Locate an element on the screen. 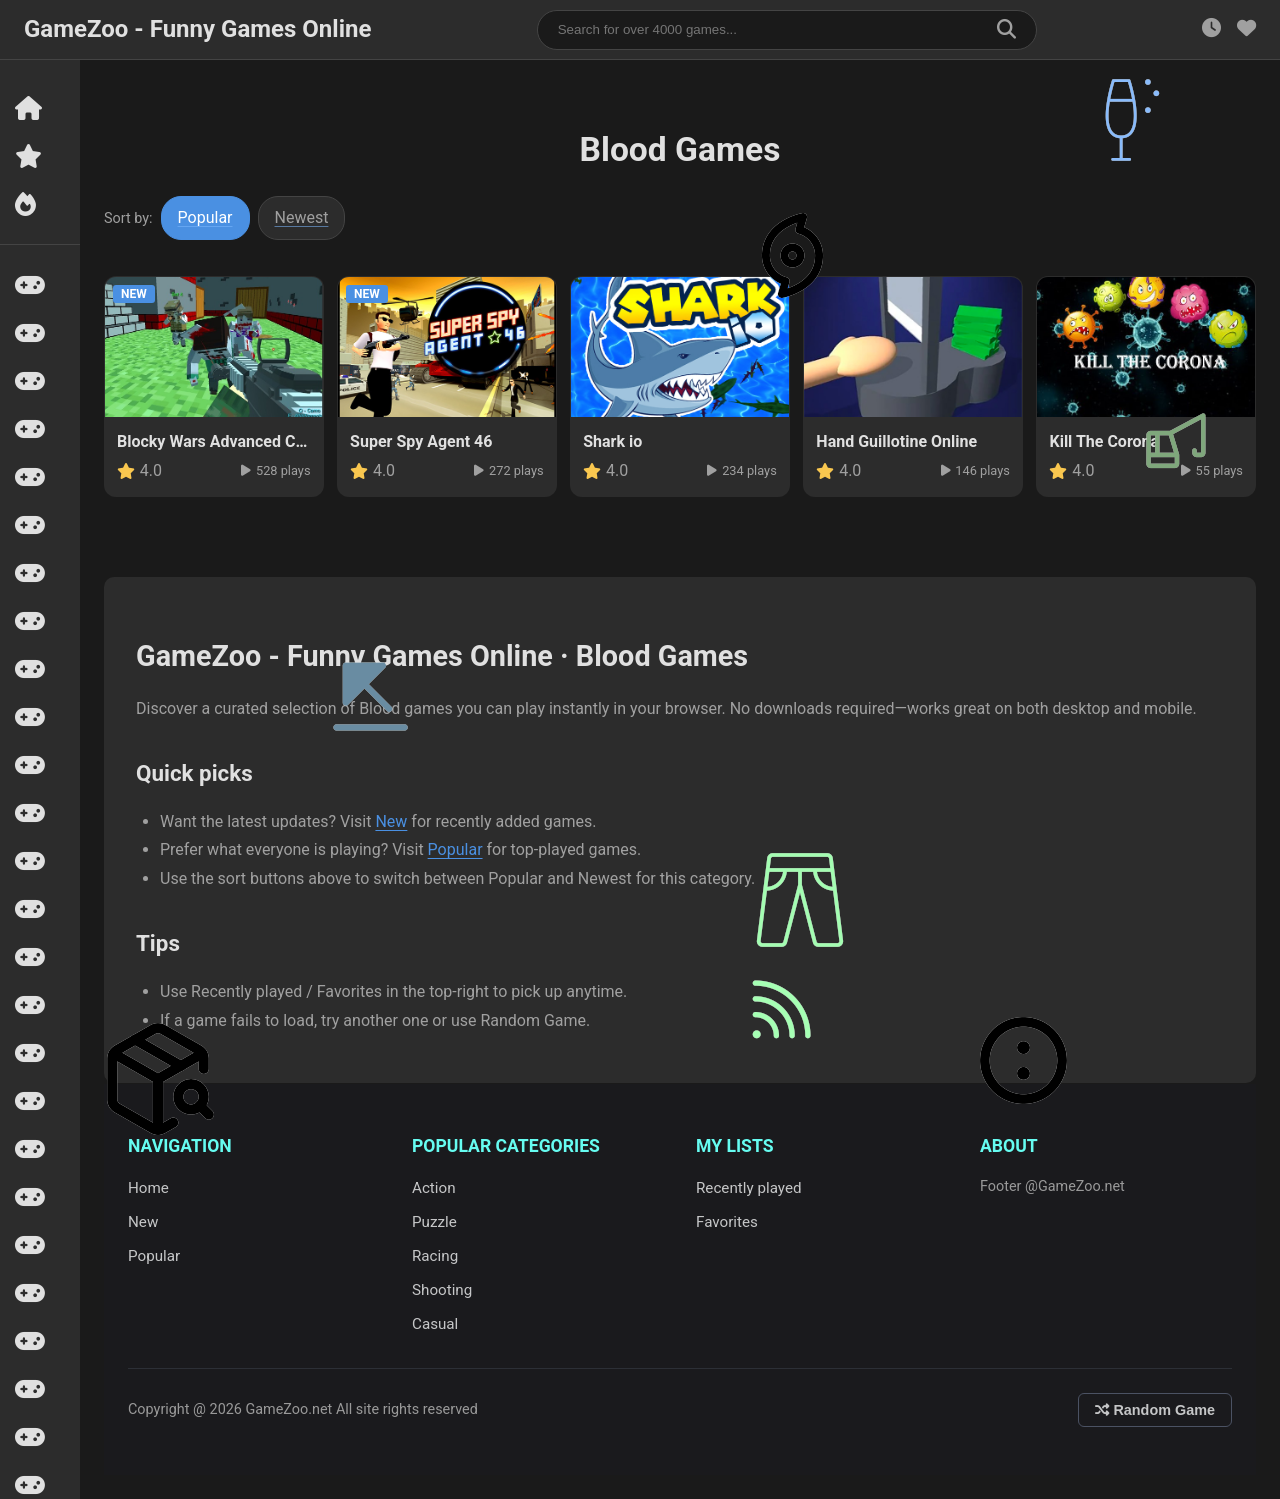 This screenshot has height=1499, width=1280. indicates severe weather alert or hurricane warning is located at coordinates (792, 255).